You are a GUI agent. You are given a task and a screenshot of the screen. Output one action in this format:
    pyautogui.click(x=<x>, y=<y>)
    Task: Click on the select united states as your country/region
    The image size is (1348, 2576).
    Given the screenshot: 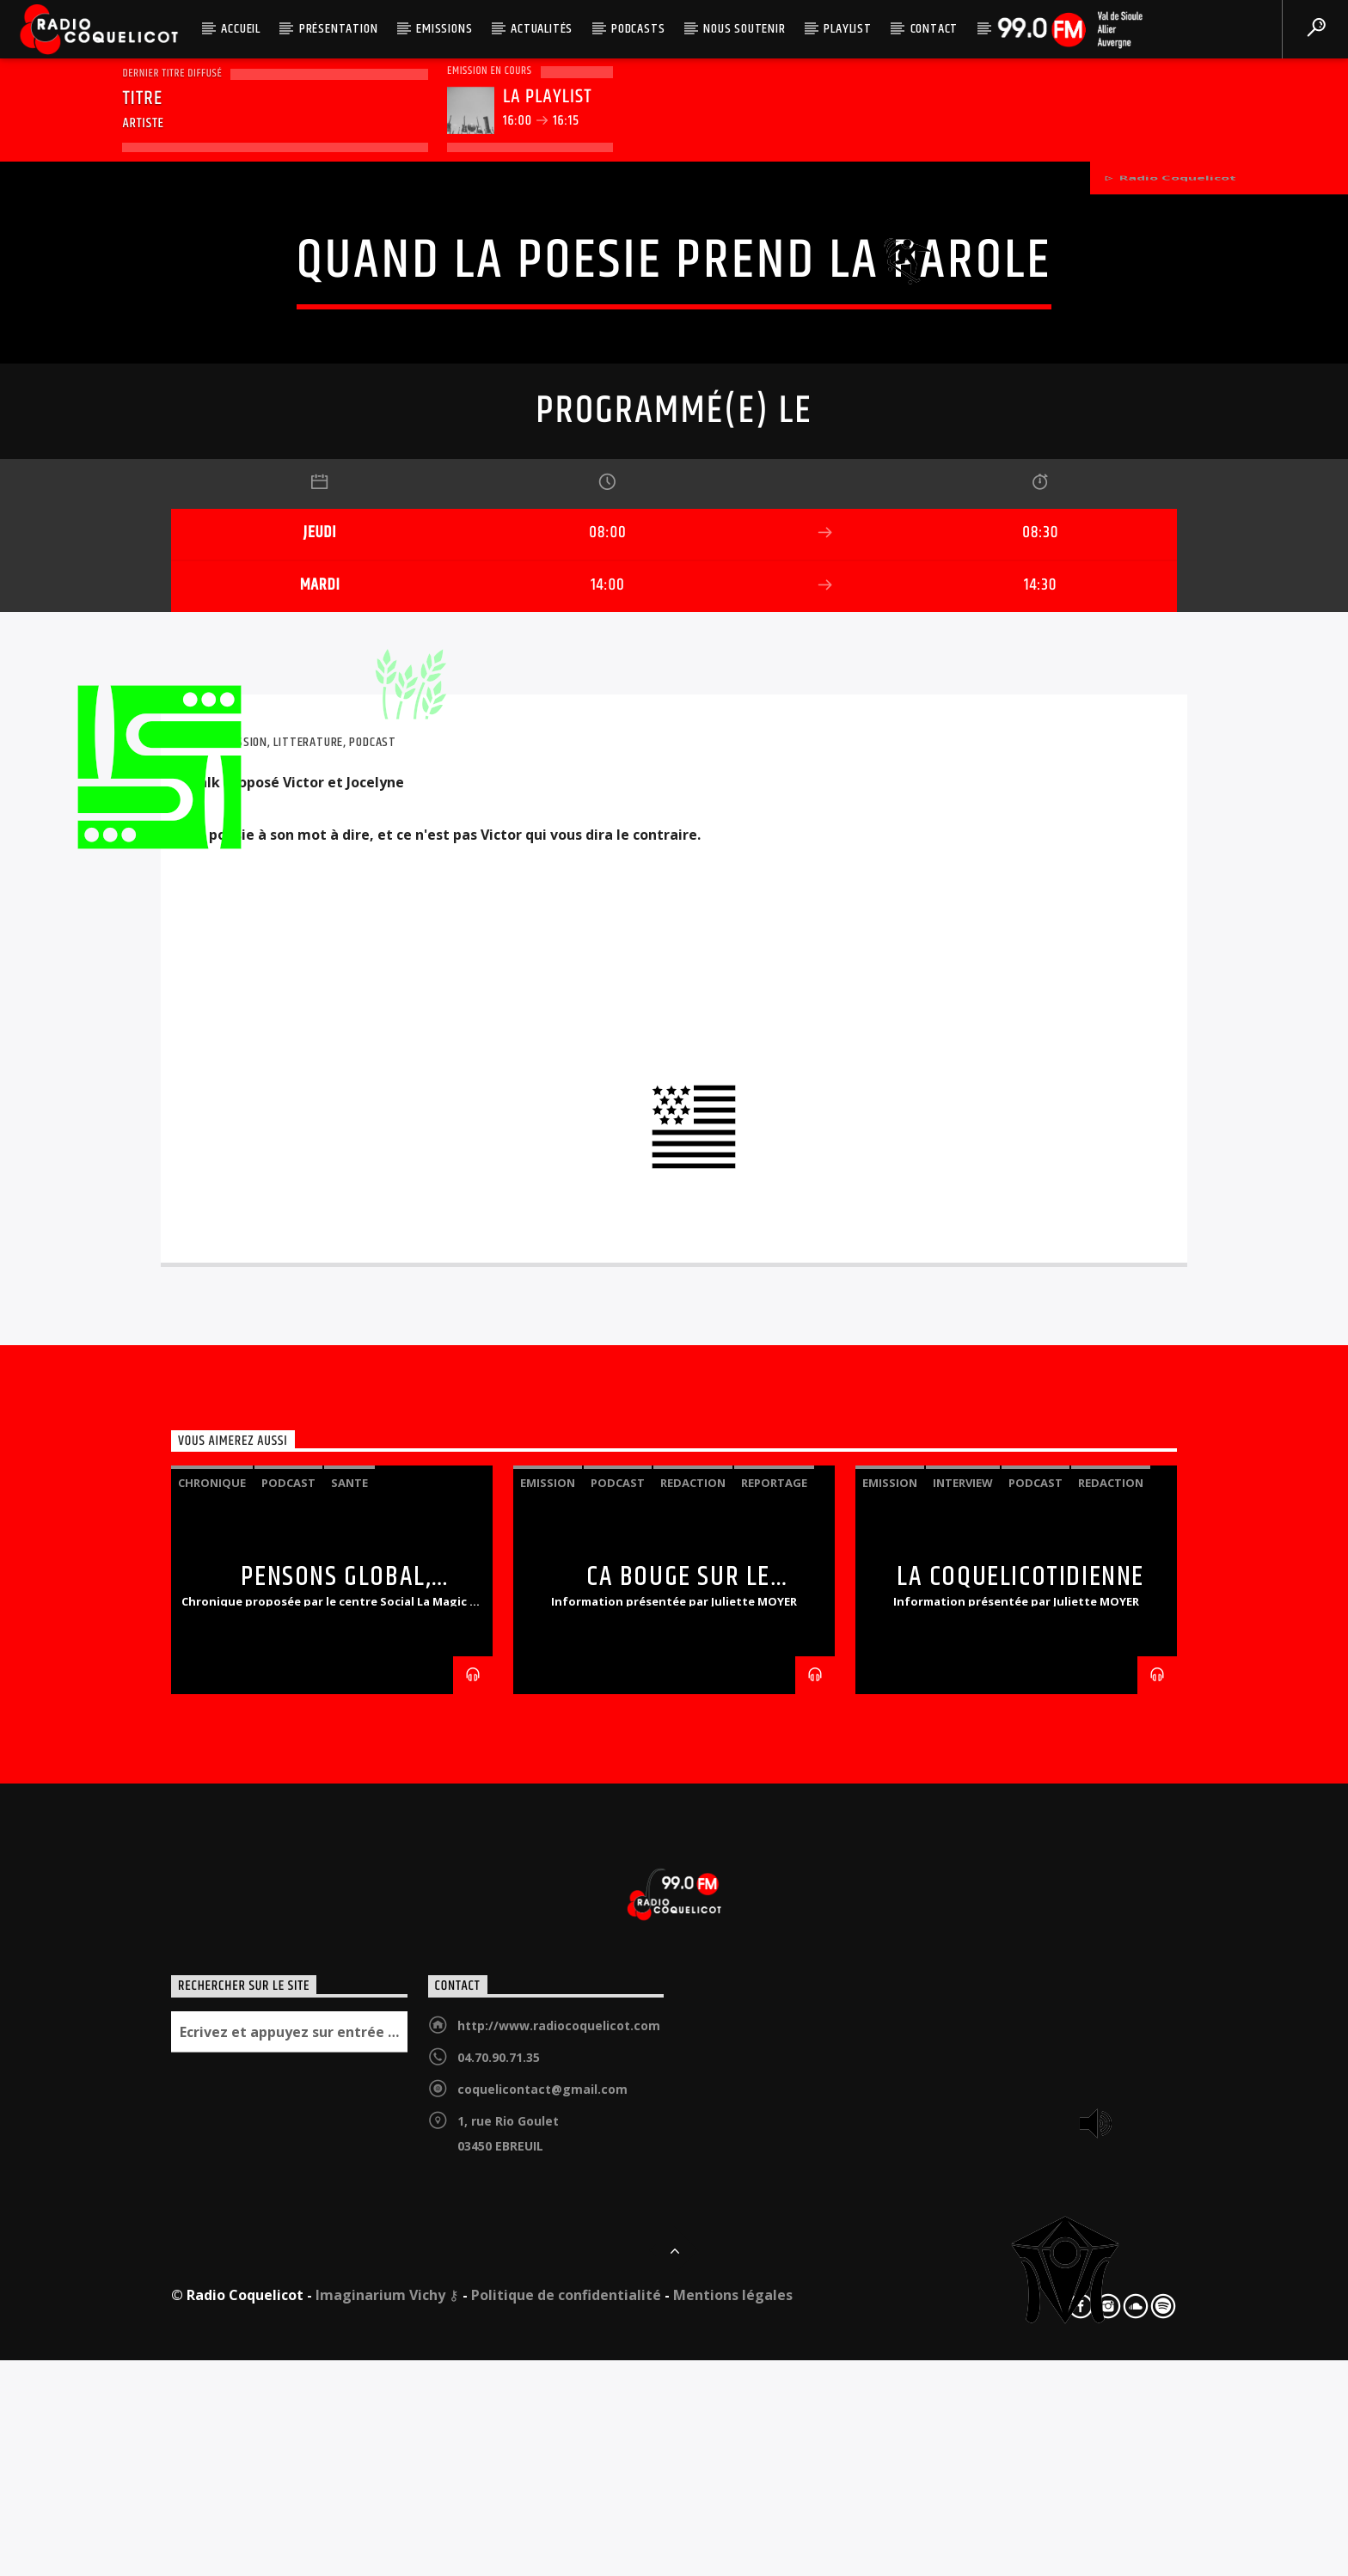 What is the action you would take?
    pyautogui.click(x=694, y=1127)
    